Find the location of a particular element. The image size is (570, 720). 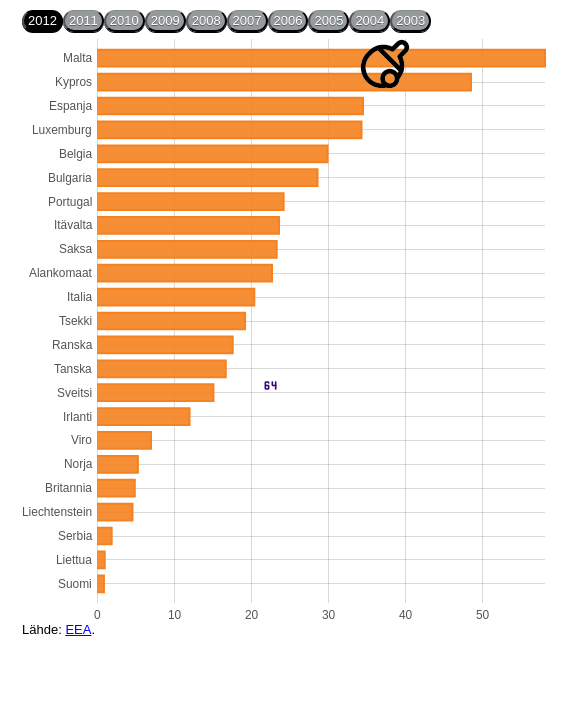

access table tennis or ping pong game is located at coordinates (385, 64).